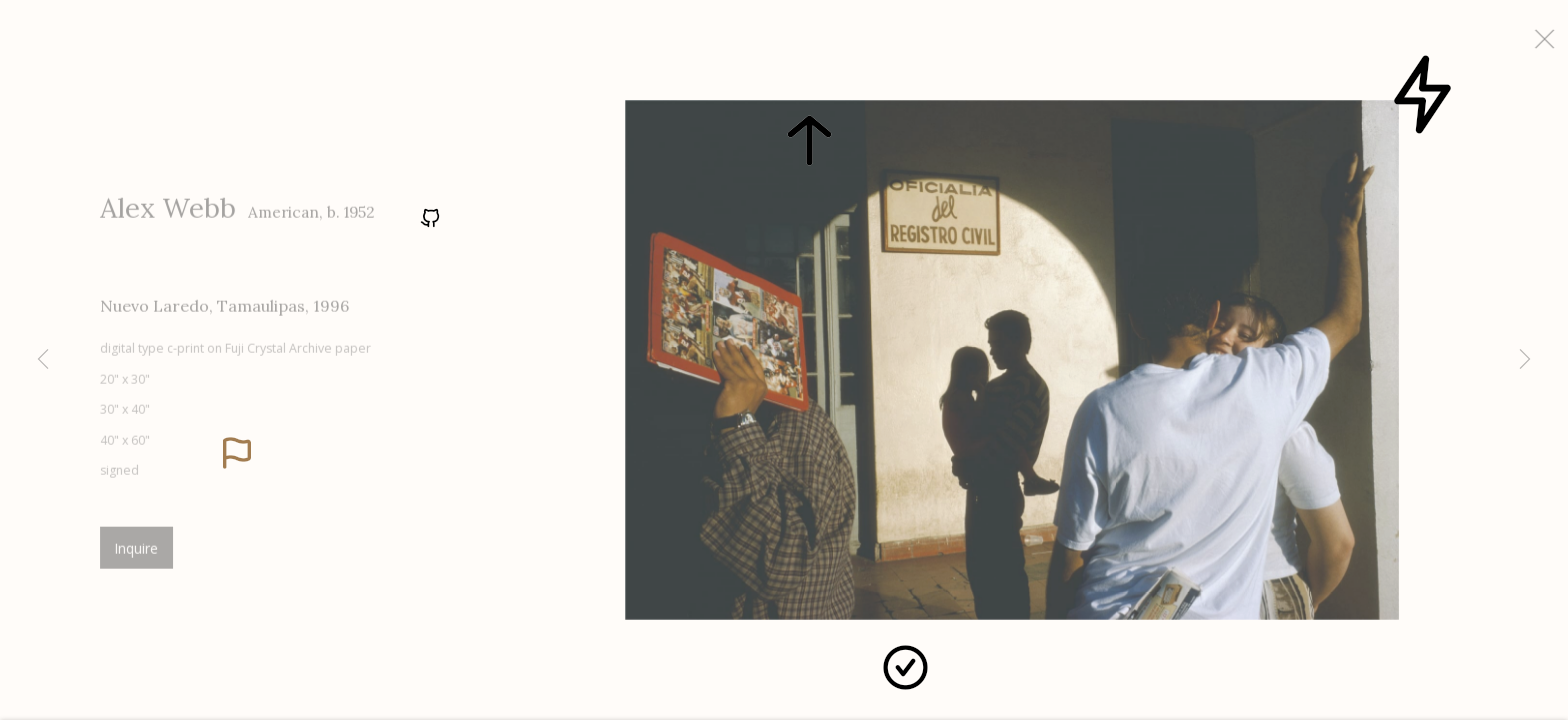 This screenshot has height=720, width=1568. Describe the element at coordinates (1422, 94) in the screenshot. I see `toggle flash on camera` at that location.